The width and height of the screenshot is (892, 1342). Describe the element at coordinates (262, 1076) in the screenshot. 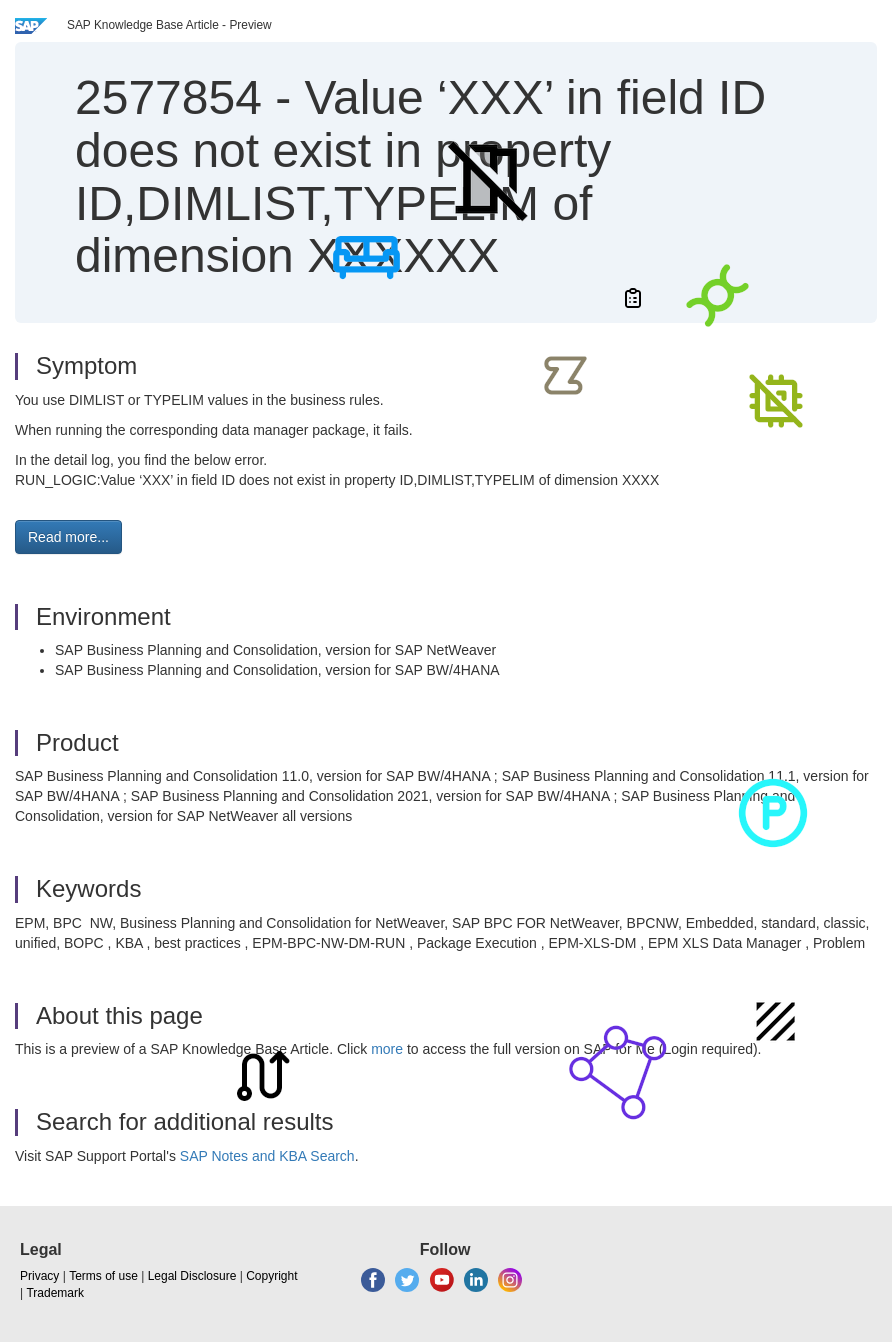

I see `s-turn or winding road ahead` at that location.